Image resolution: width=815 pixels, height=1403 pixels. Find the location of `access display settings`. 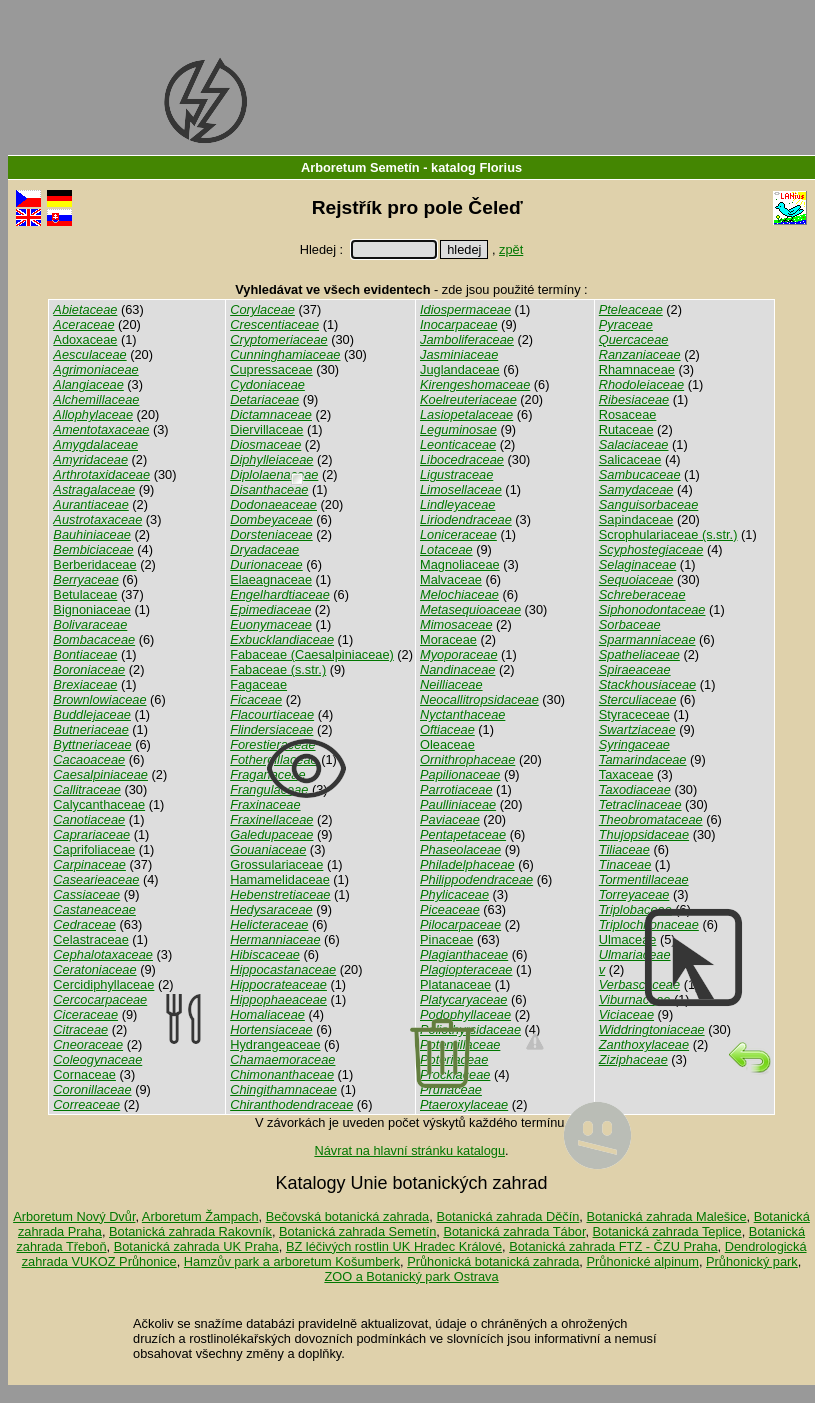

access display settings is located at coordinates (306, 768).